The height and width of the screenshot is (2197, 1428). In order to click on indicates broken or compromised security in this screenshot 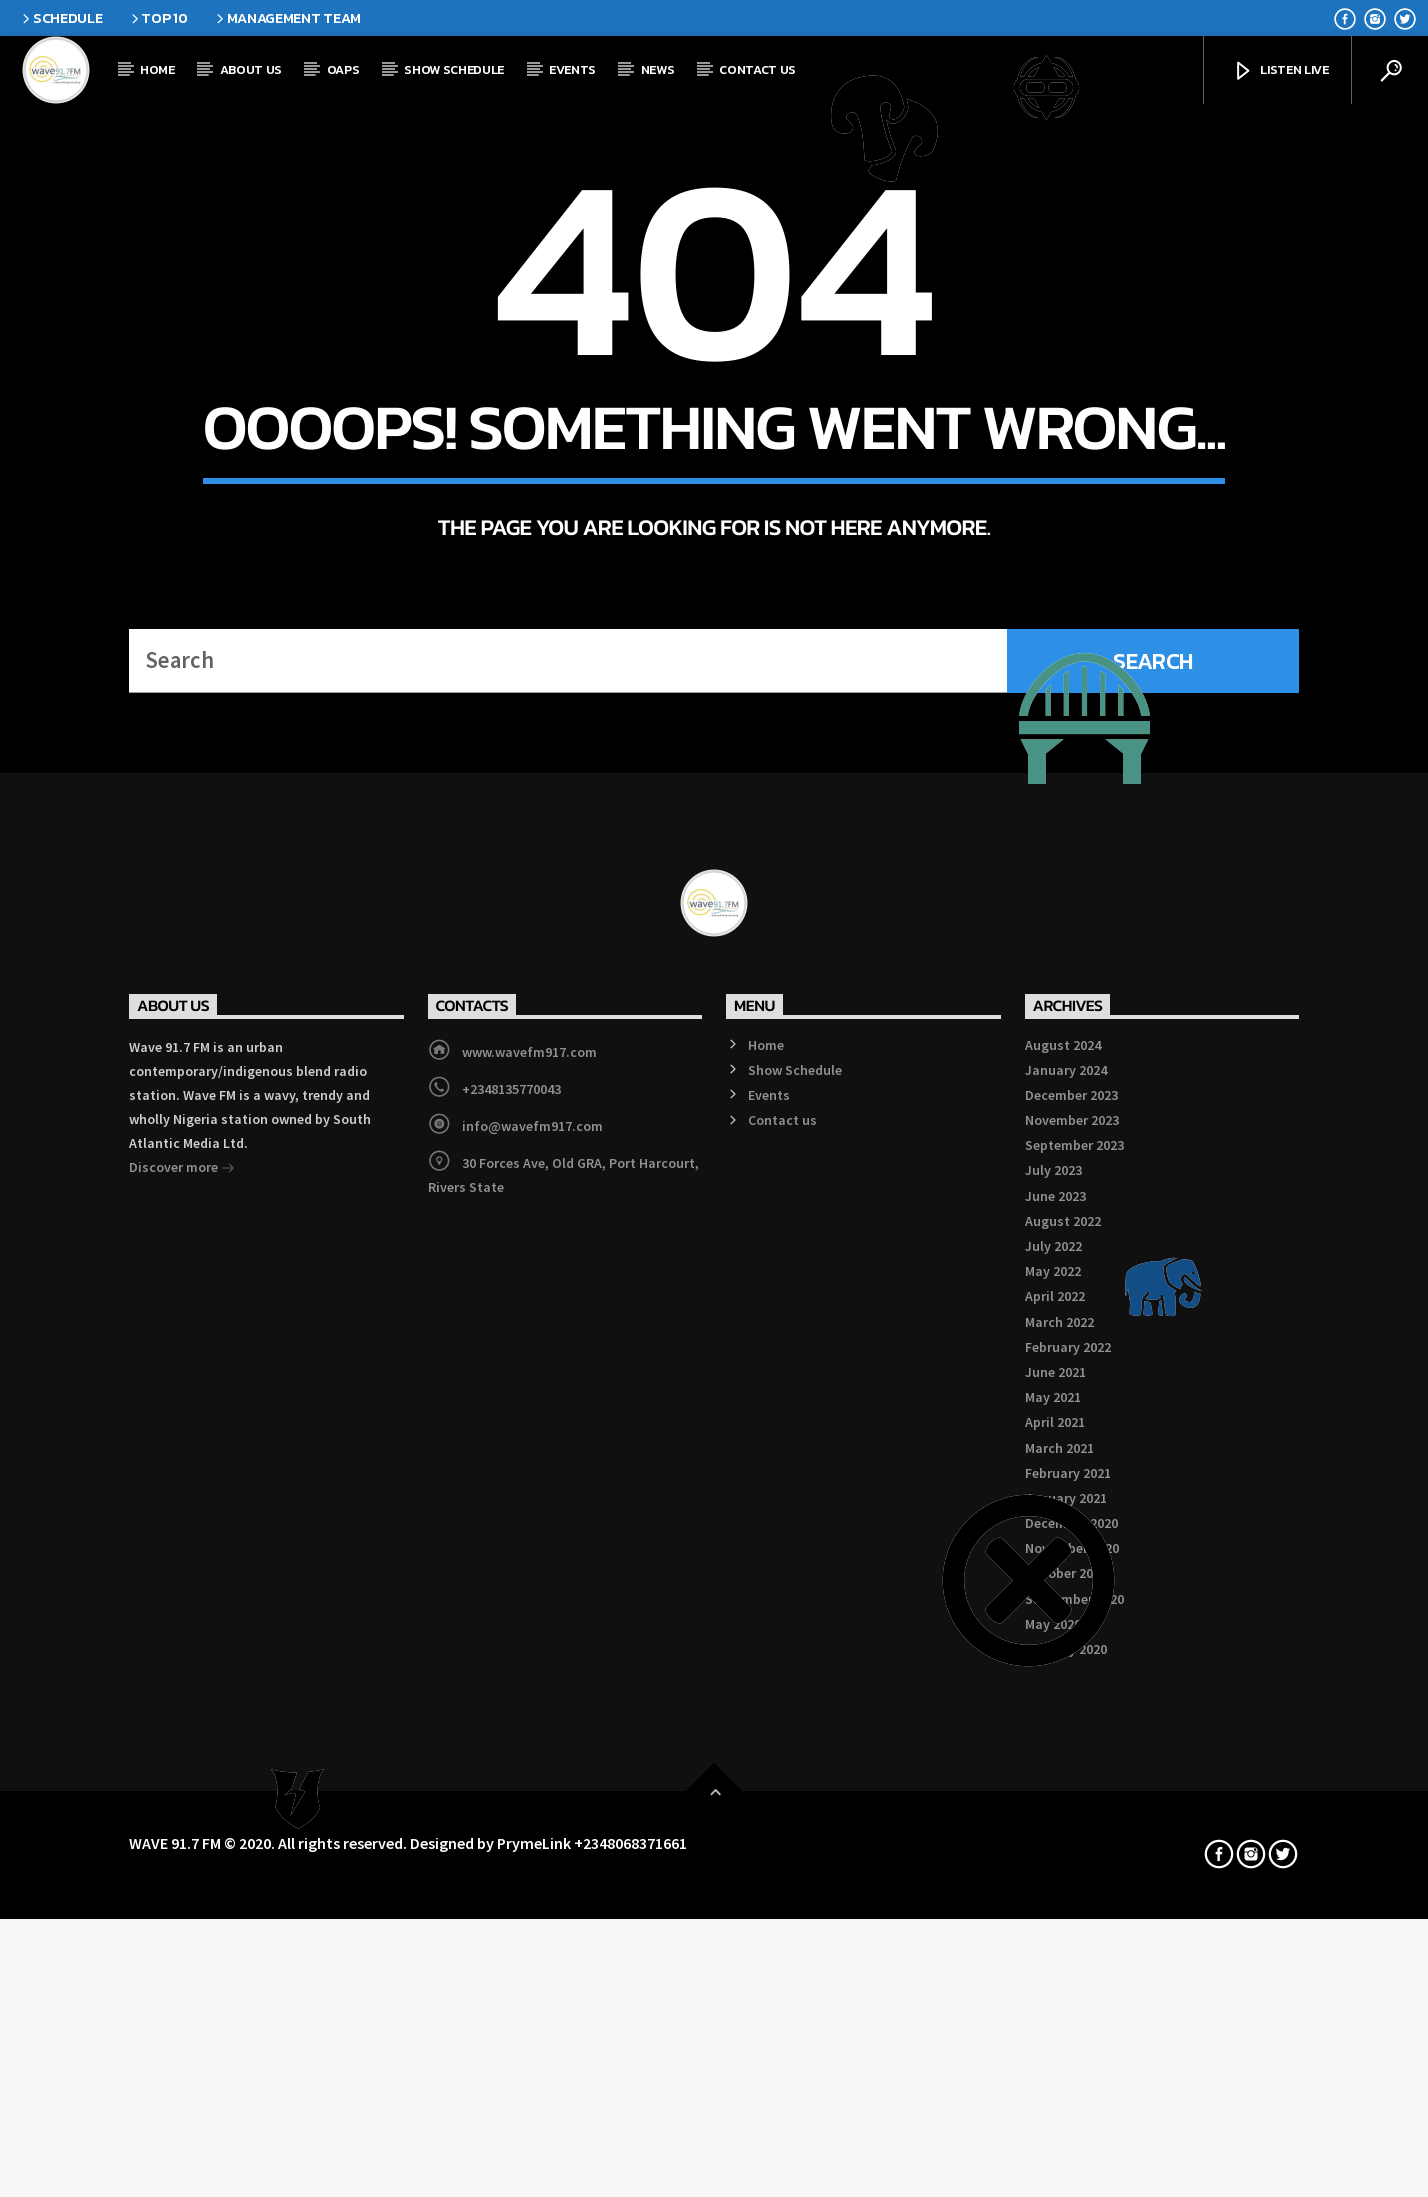, I will do `click(296, 1798)`.